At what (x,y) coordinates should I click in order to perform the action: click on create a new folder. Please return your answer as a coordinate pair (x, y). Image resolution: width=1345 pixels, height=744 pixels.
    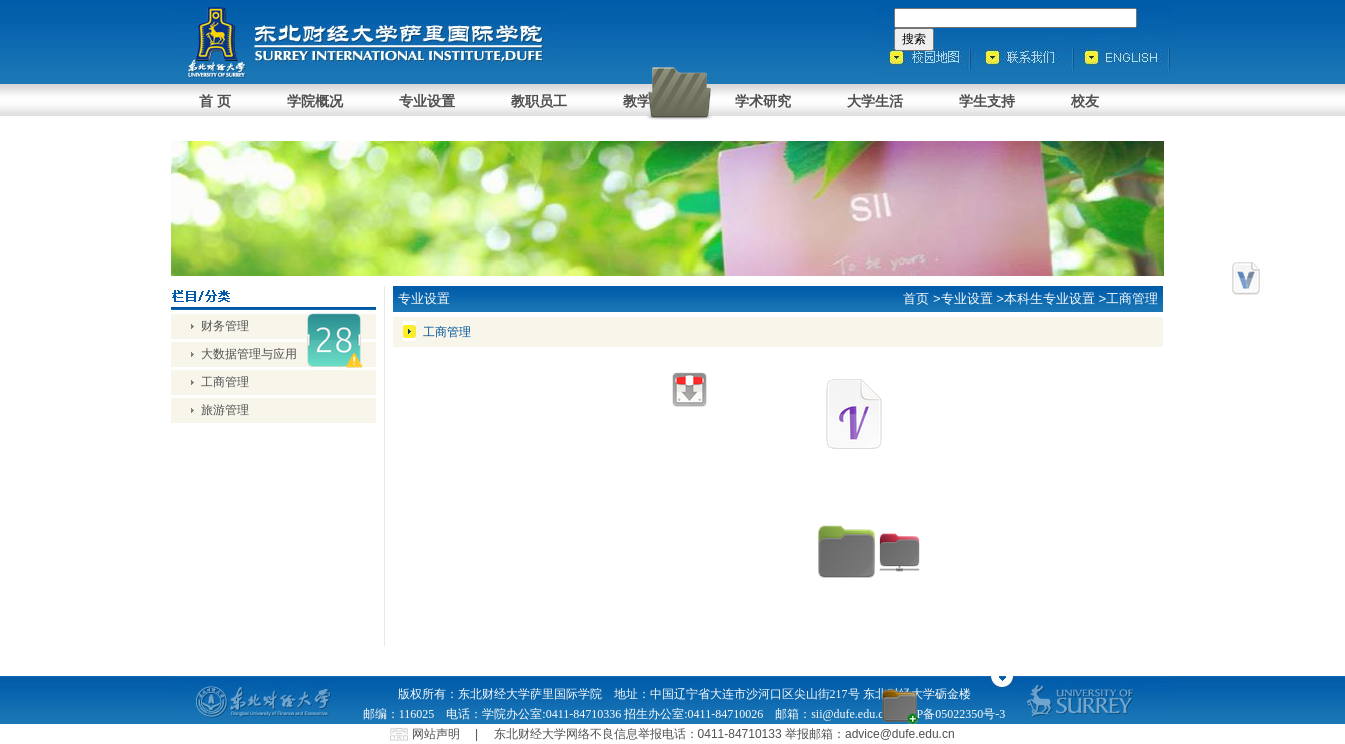
    Looking at the image, I should click on (899, 705).